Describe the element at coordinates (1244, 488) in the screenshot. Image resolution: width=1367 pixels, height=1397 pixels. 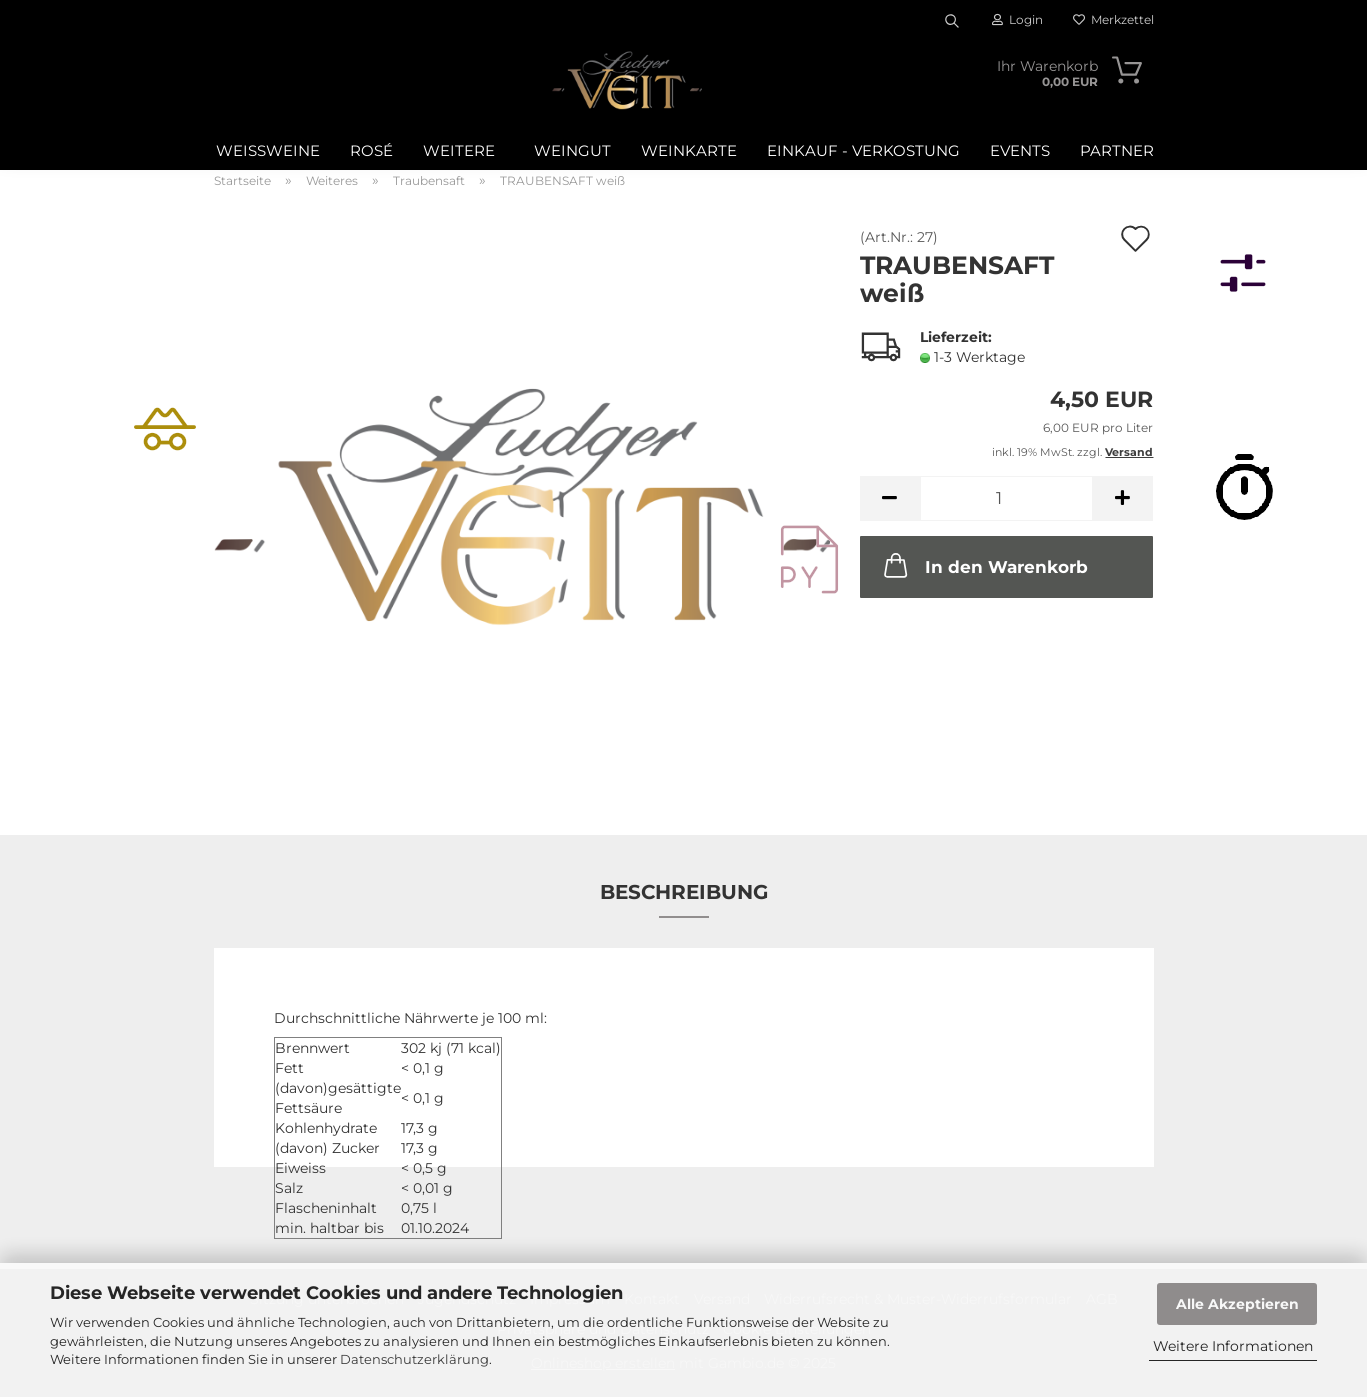
I see `set a countdown timer` at that location.